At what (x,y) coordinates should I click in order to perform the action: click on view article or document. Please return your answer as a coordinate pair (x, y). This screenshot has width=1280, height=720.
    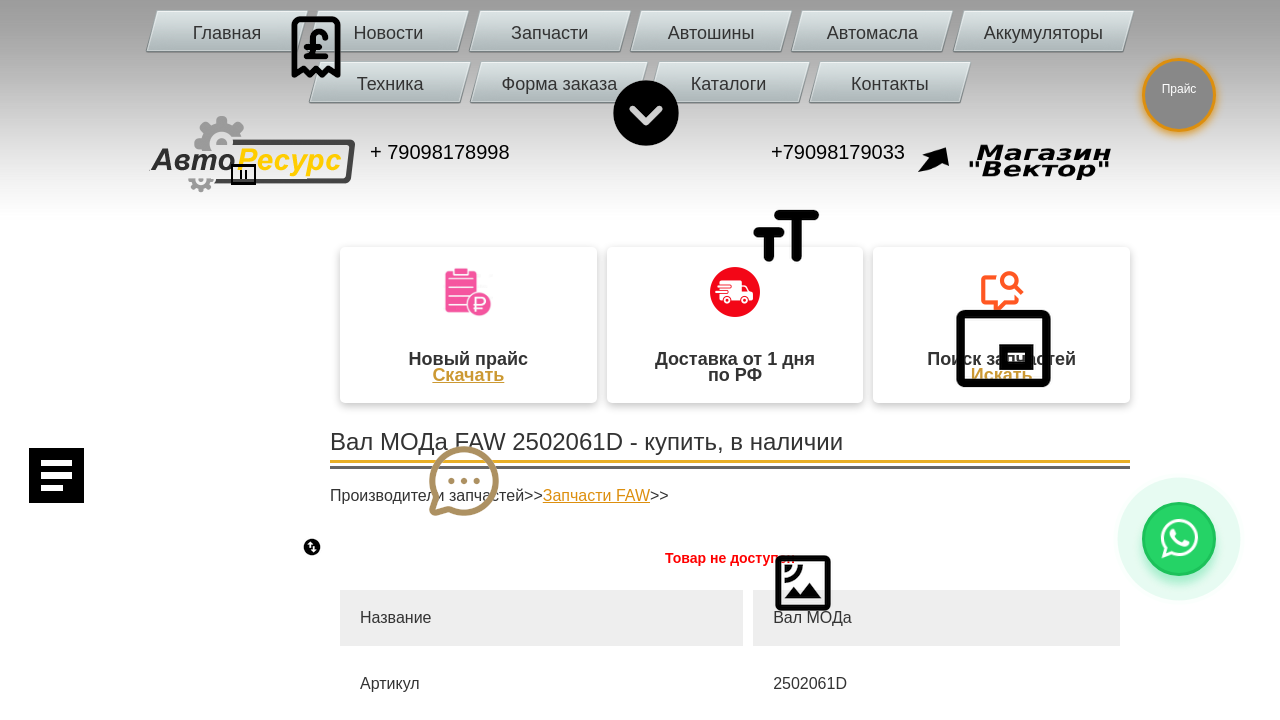
    Looking at the image, I should click on (56, 475).